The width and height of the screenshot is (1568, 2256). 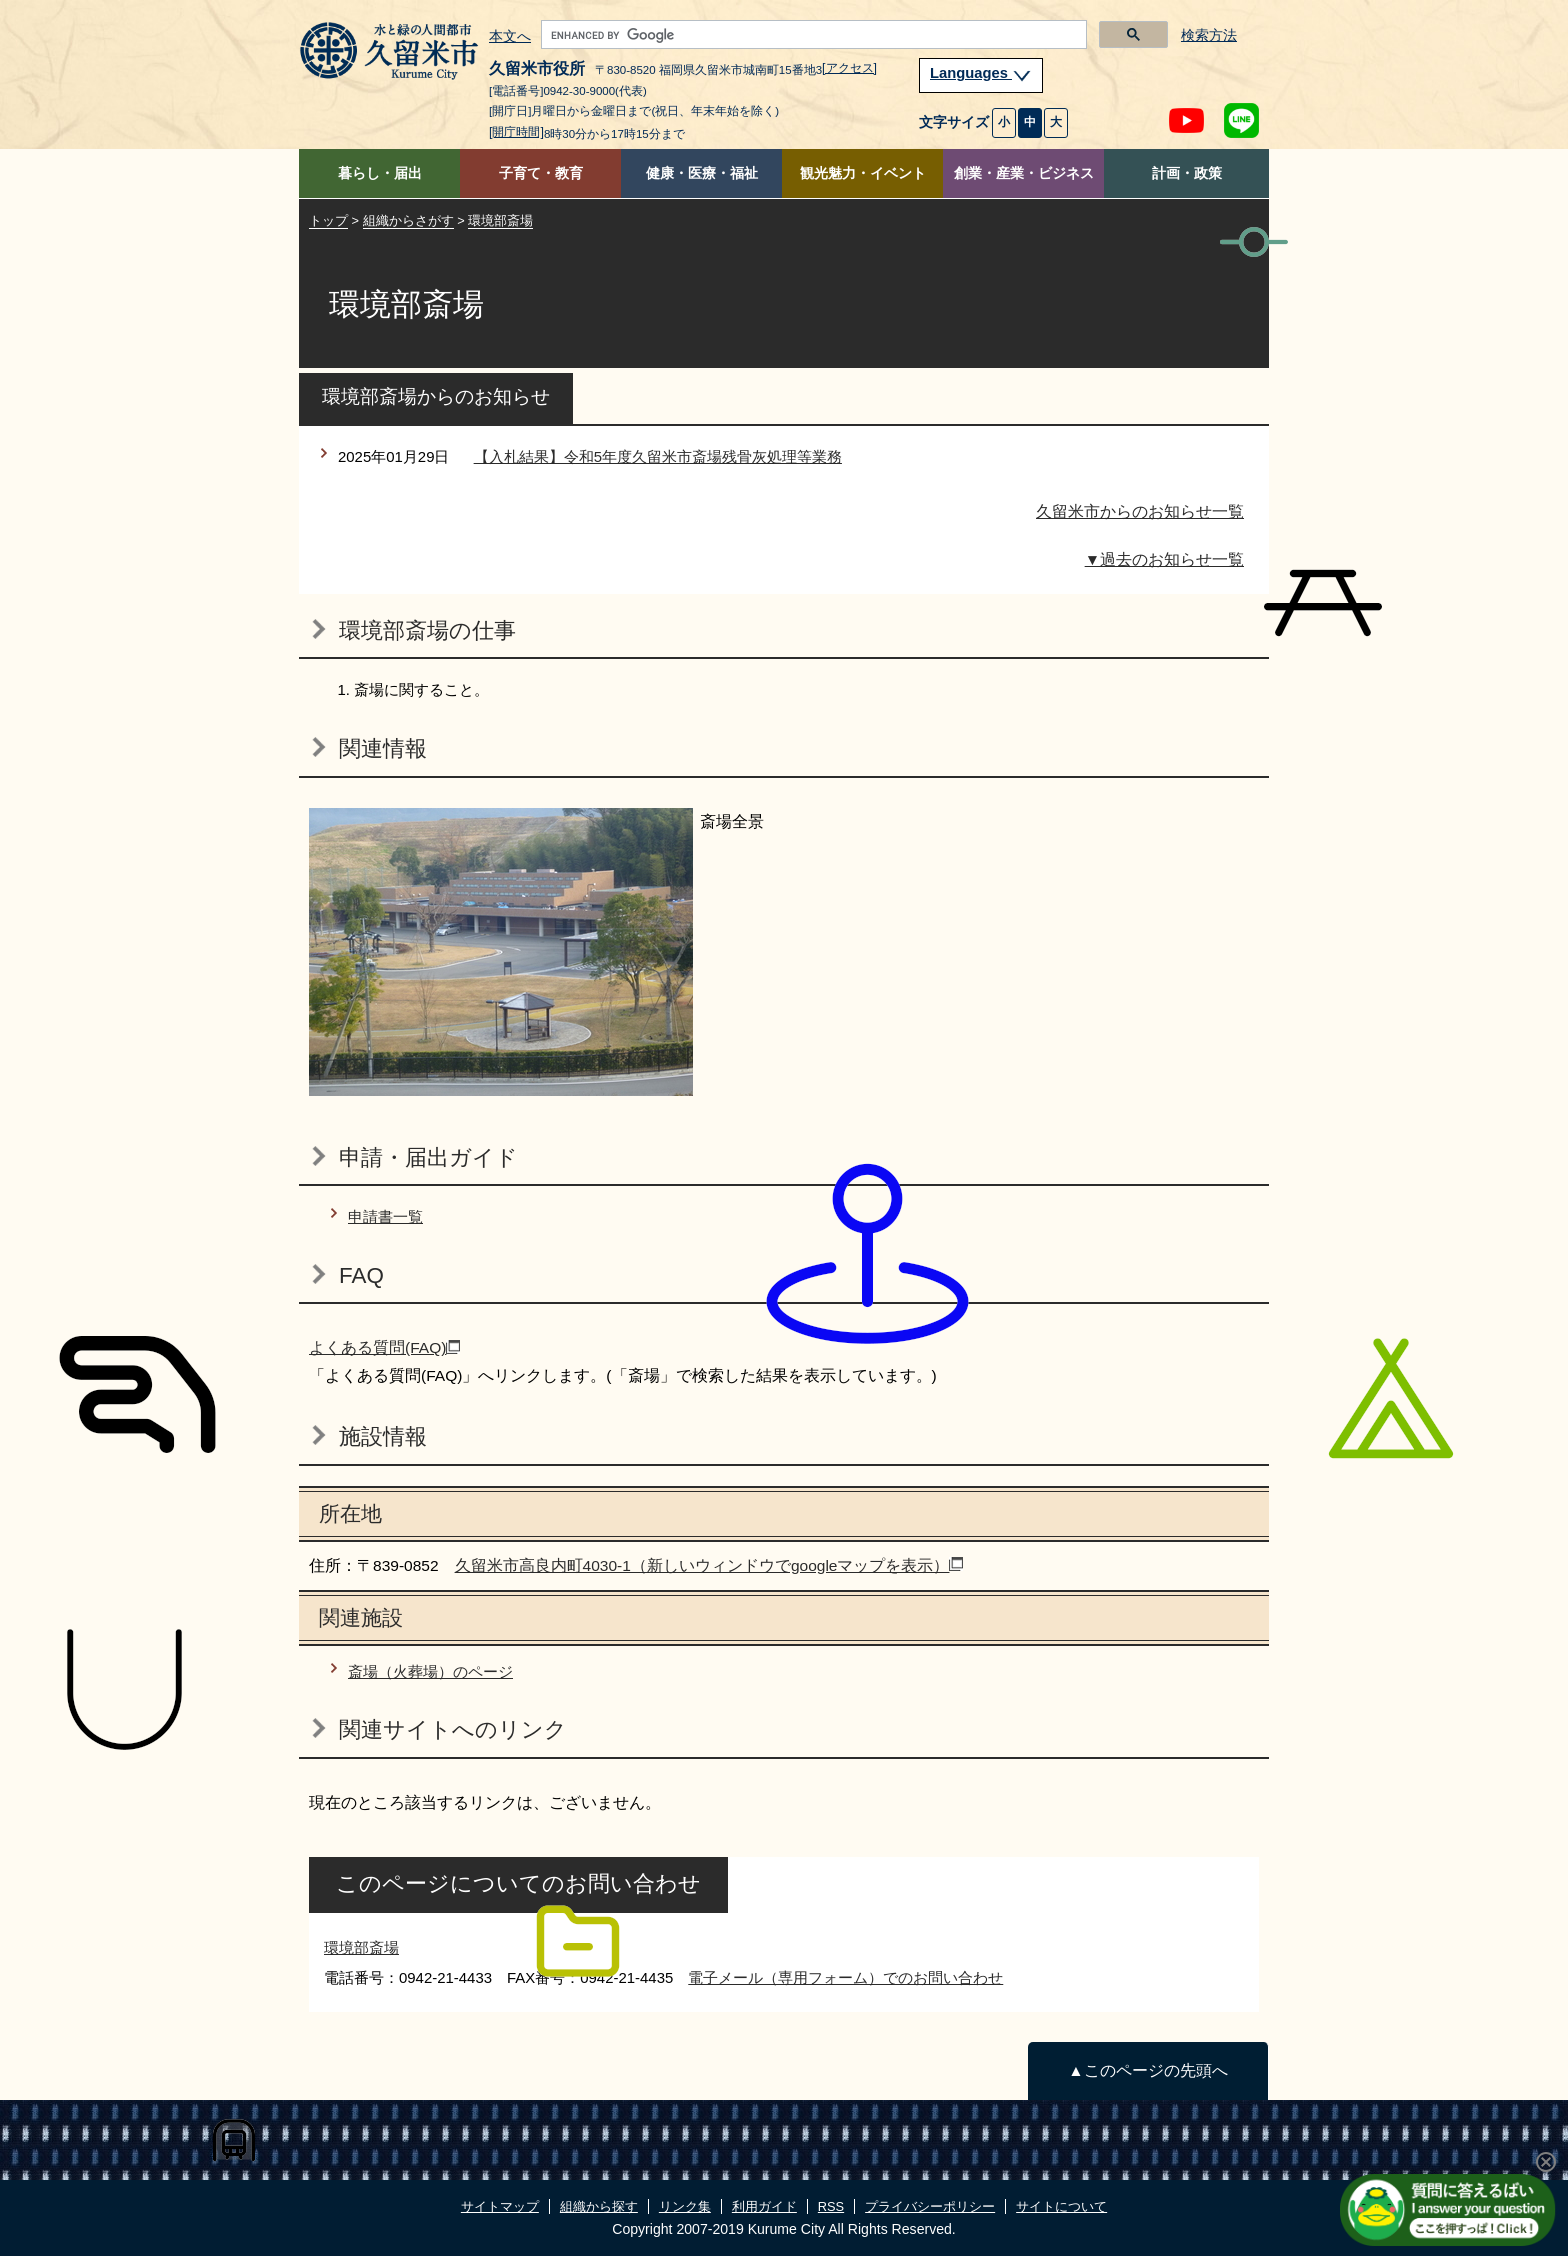 What do you see at coordinates (1323, 603) in the screenshot?
I see `find nearby picnic areas` at bounding box center [1323, 603].